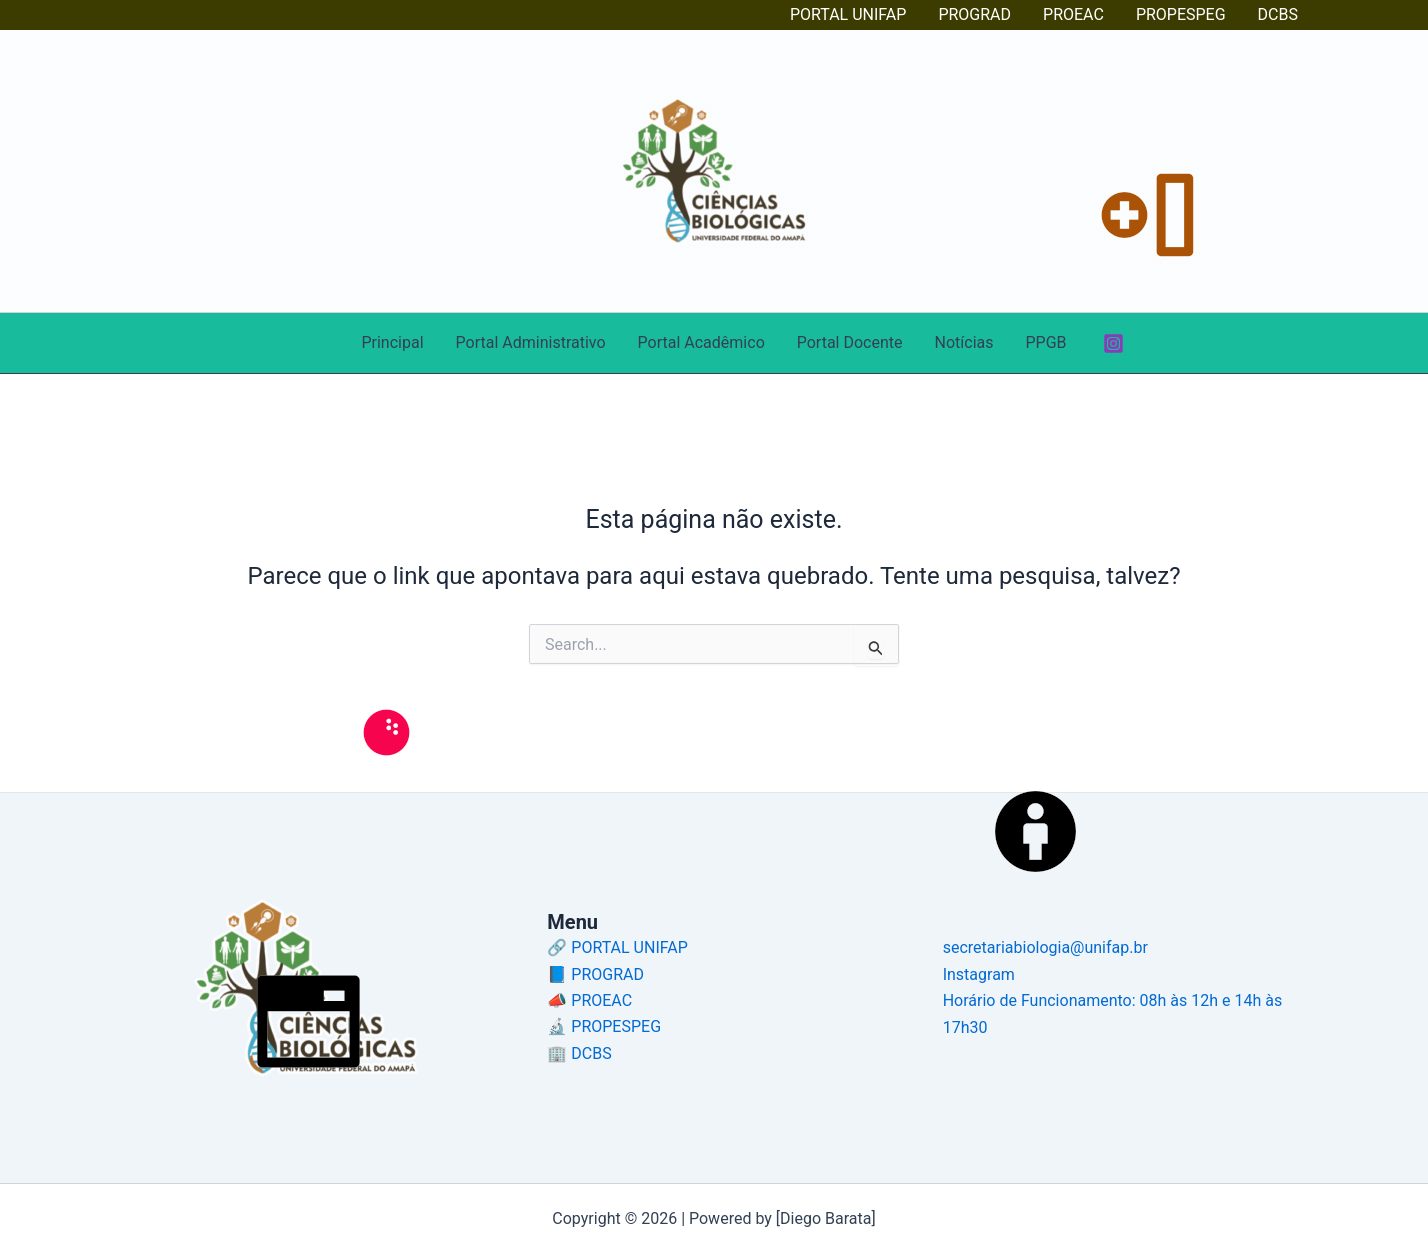  I want to click on open a new browser window, so click(308, 1021).